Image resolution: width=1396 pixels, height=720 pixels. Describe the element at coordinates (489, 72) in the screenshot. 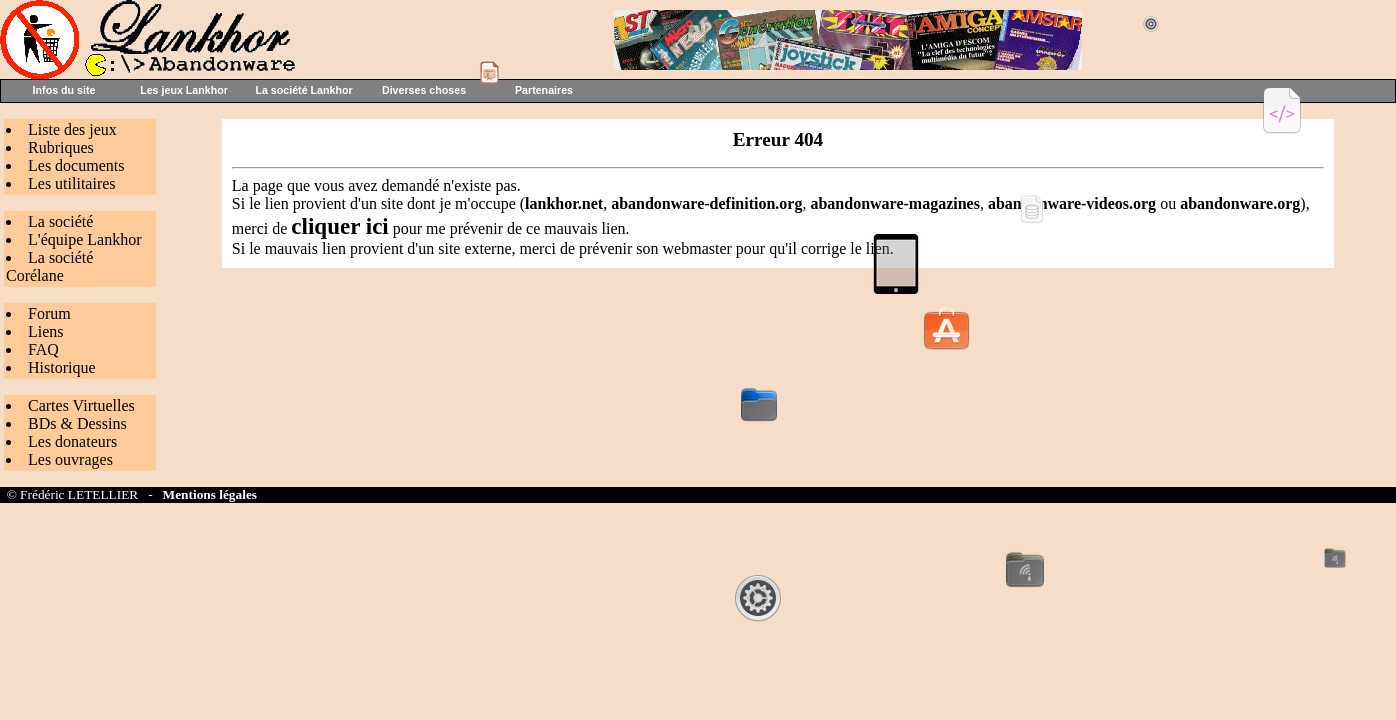

I see `open a presentation file` at that location.